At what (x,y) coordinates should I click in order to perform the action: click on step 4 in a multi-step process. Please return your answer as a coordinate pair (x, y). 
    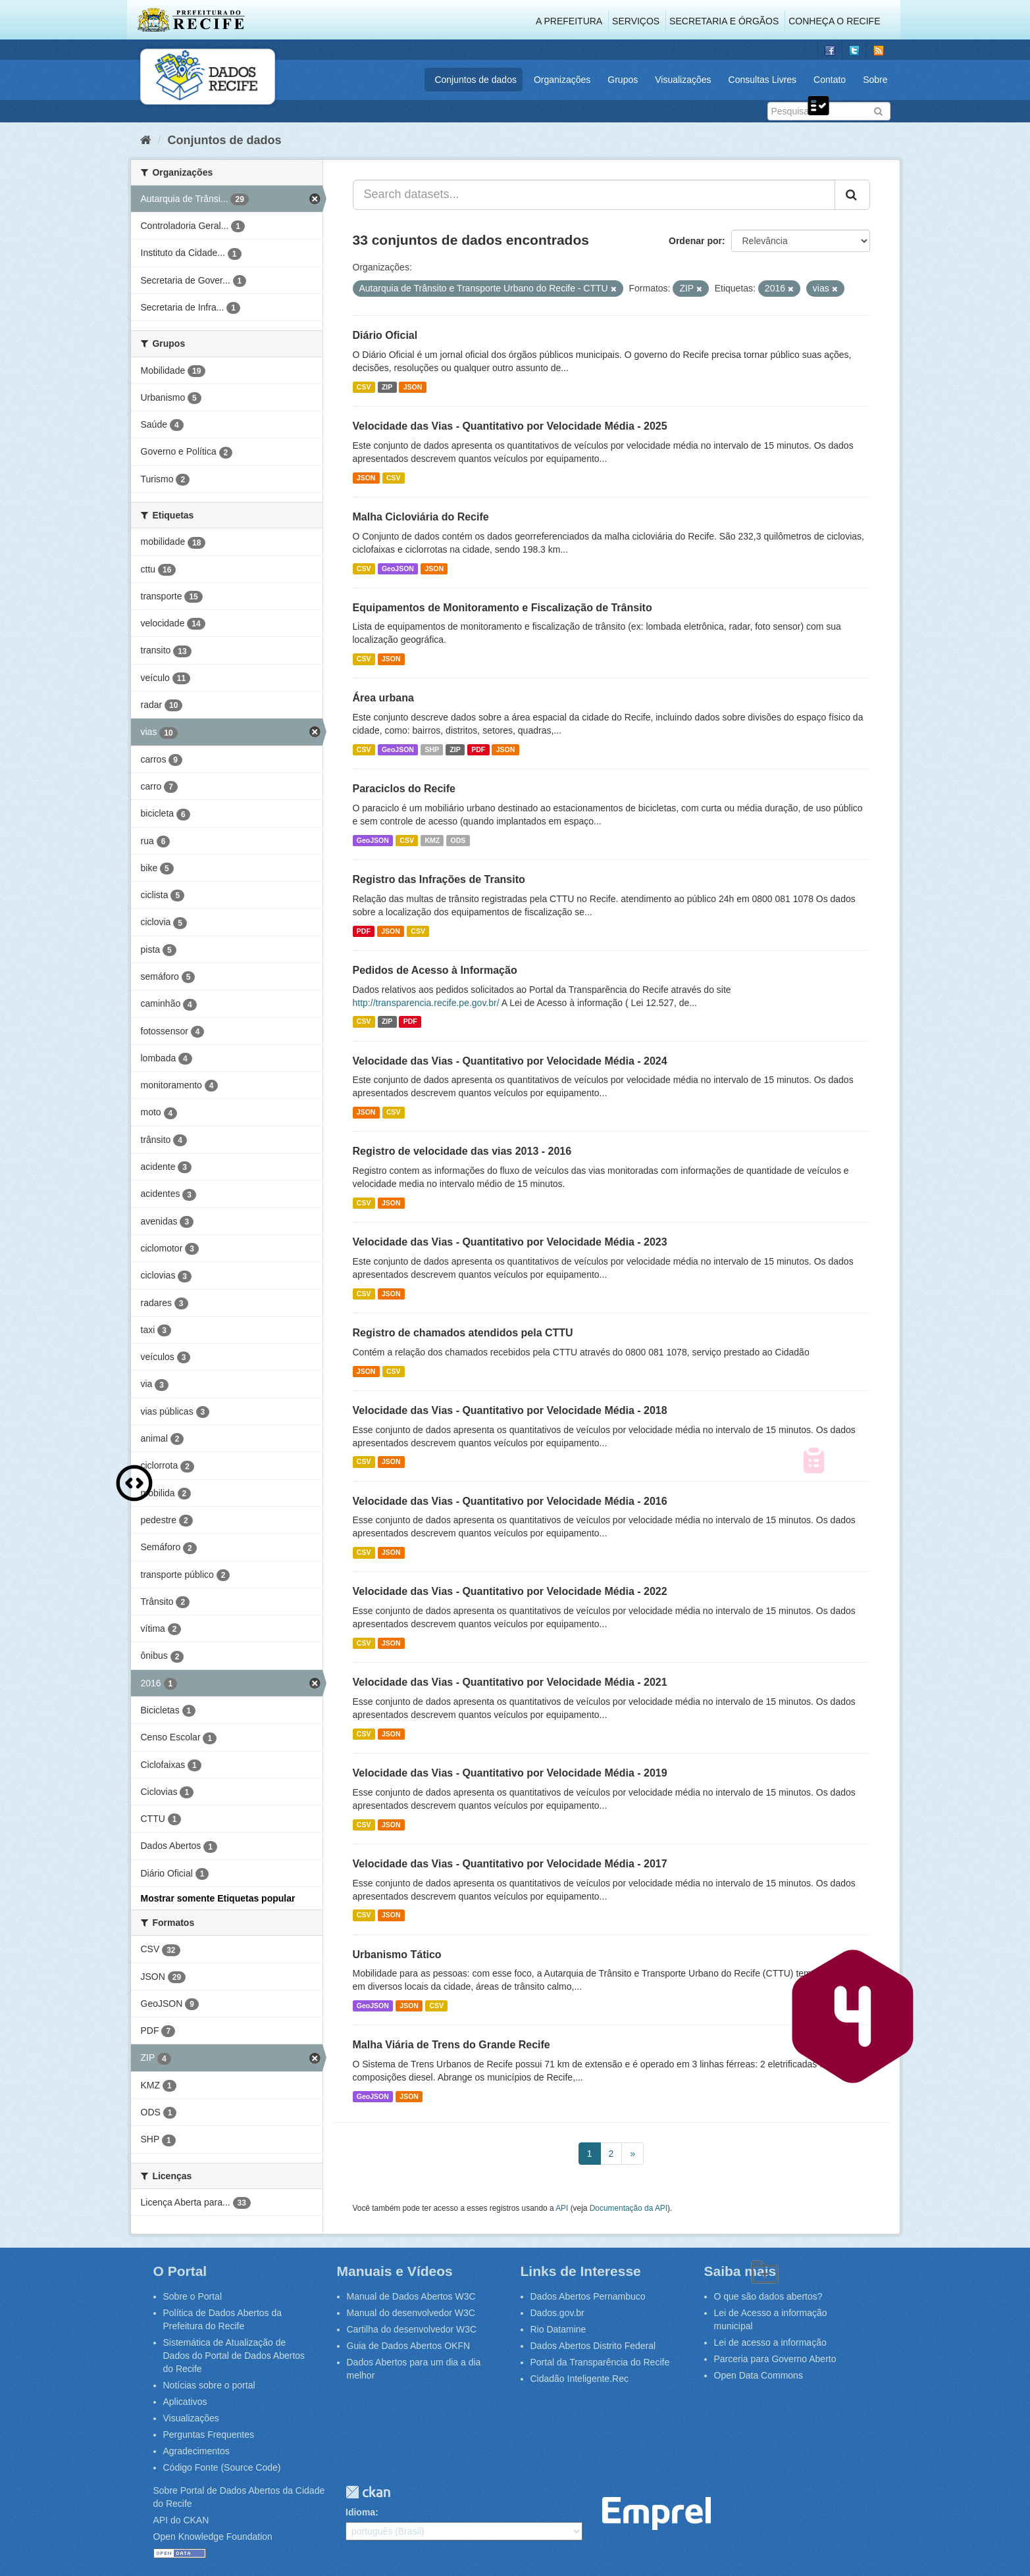
    Looking at the image, I should click on (852, 2016).